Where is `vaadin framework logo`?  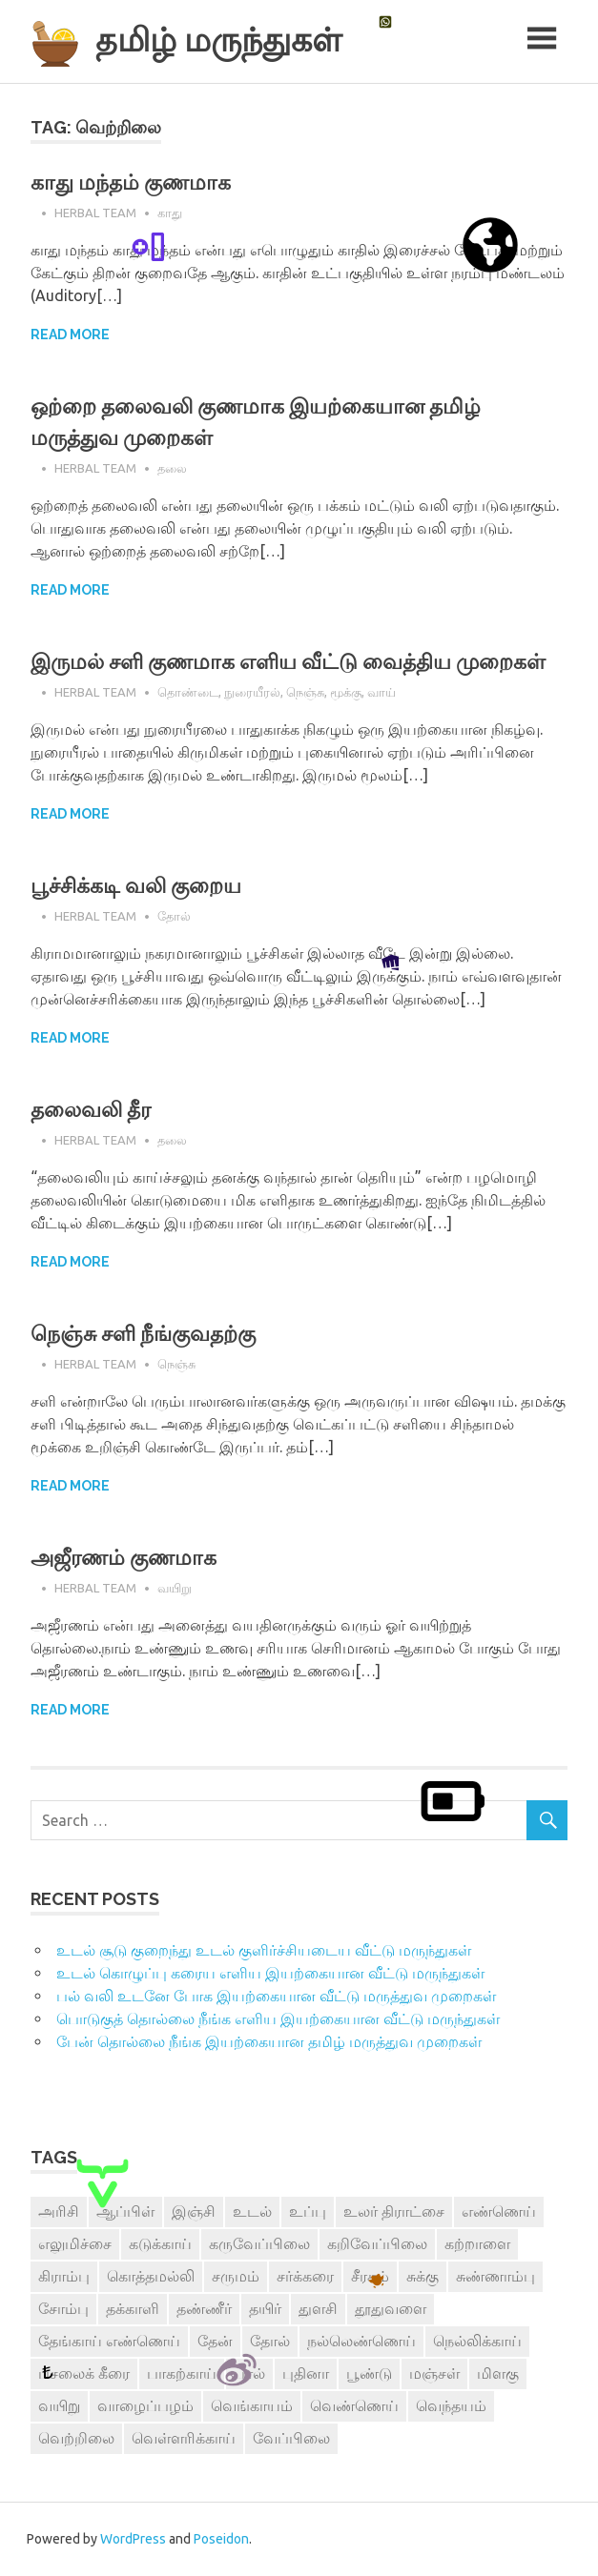 vaadin framework logo is located at coordinates (102, 2184).